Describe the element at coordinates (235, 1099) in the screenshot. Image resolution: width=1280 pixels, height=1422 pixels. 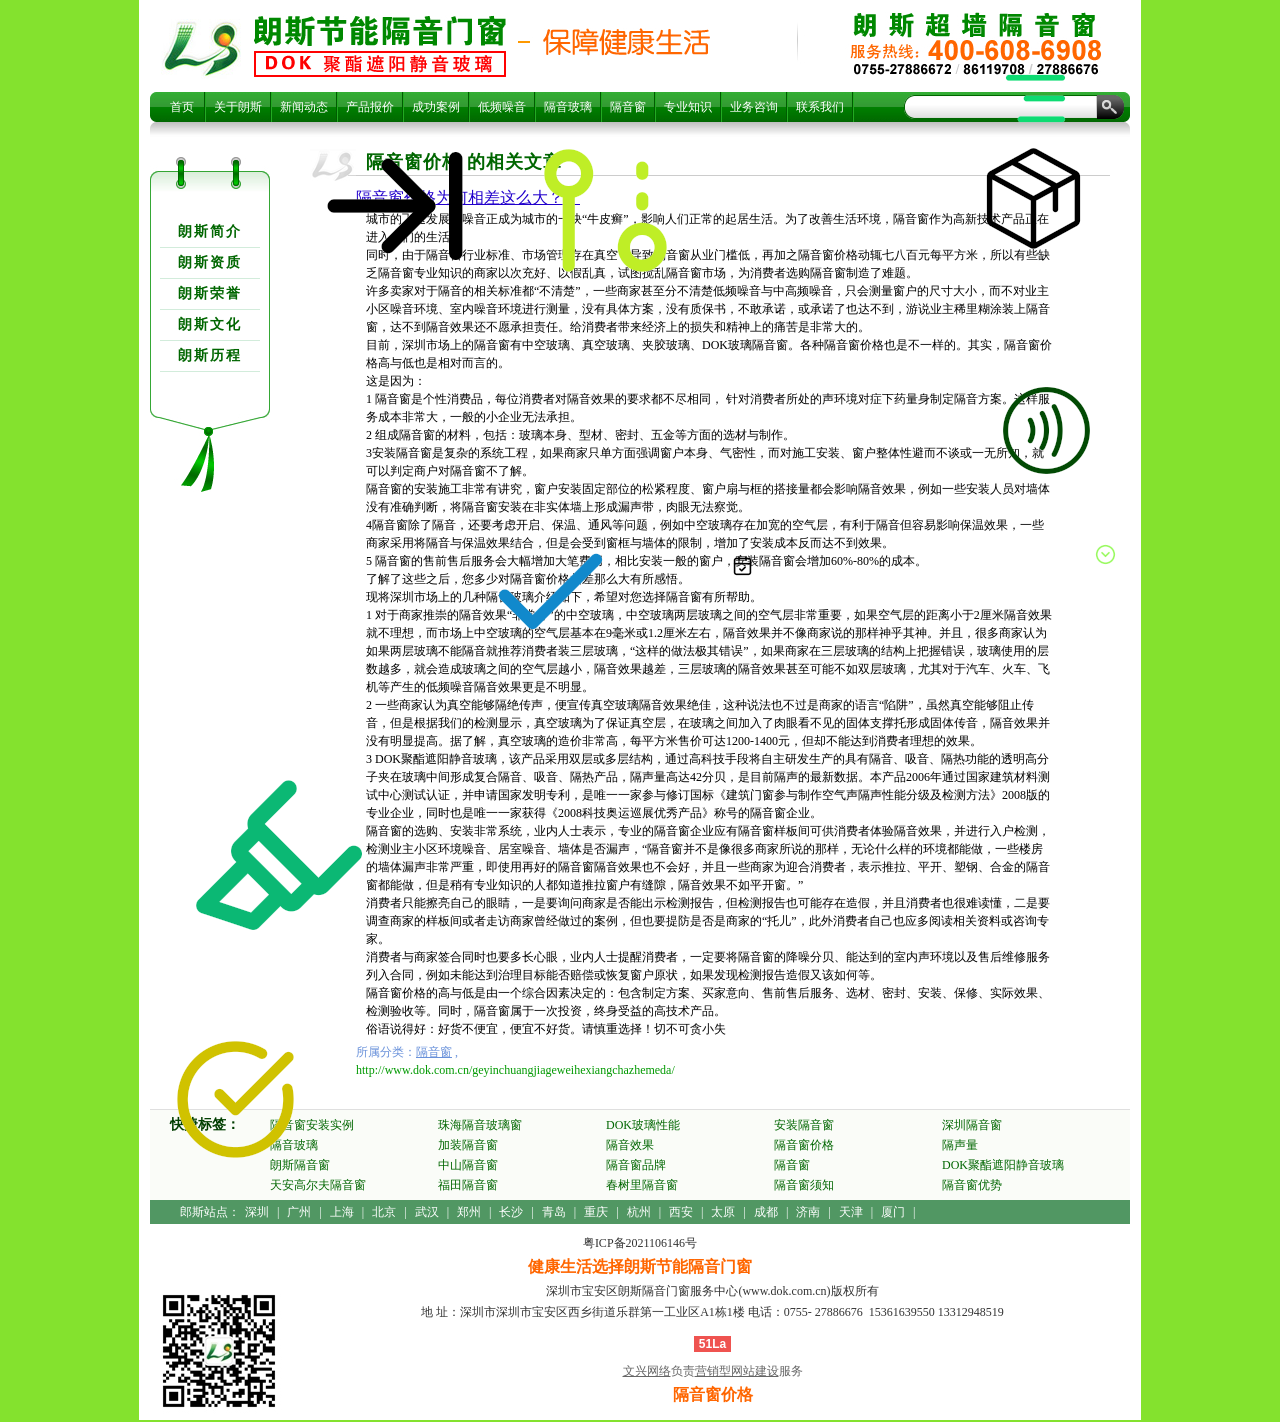
I see `task or action completed successfully` at that location.